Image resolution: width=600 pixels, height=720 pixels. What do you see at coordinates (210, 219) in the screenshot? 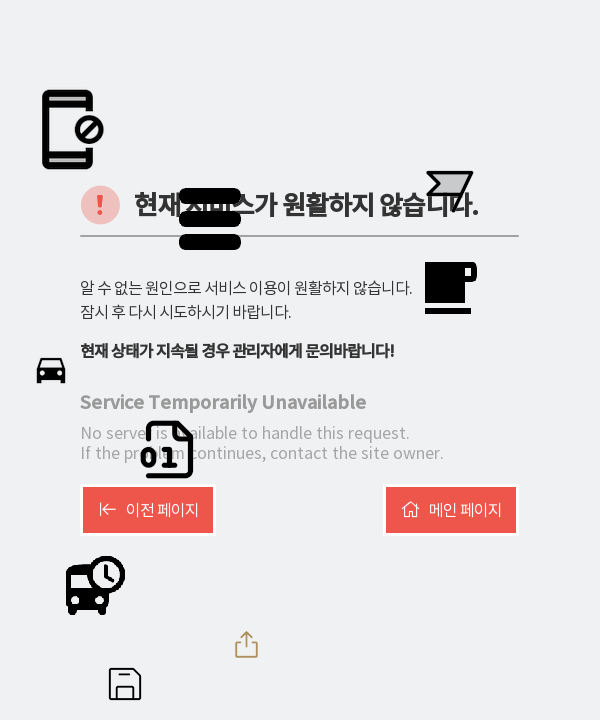
I see `view data in row format` at bounding box center [210, 219].